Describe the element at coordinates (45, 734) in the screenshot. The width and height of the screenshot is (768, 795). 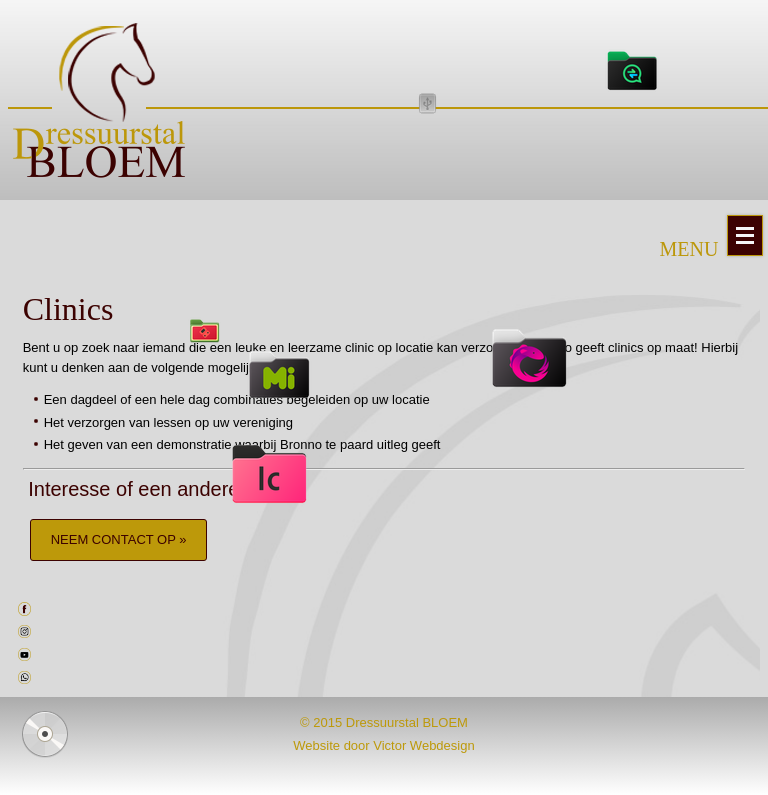
I see `access CD/DVD drive contents` at that location.